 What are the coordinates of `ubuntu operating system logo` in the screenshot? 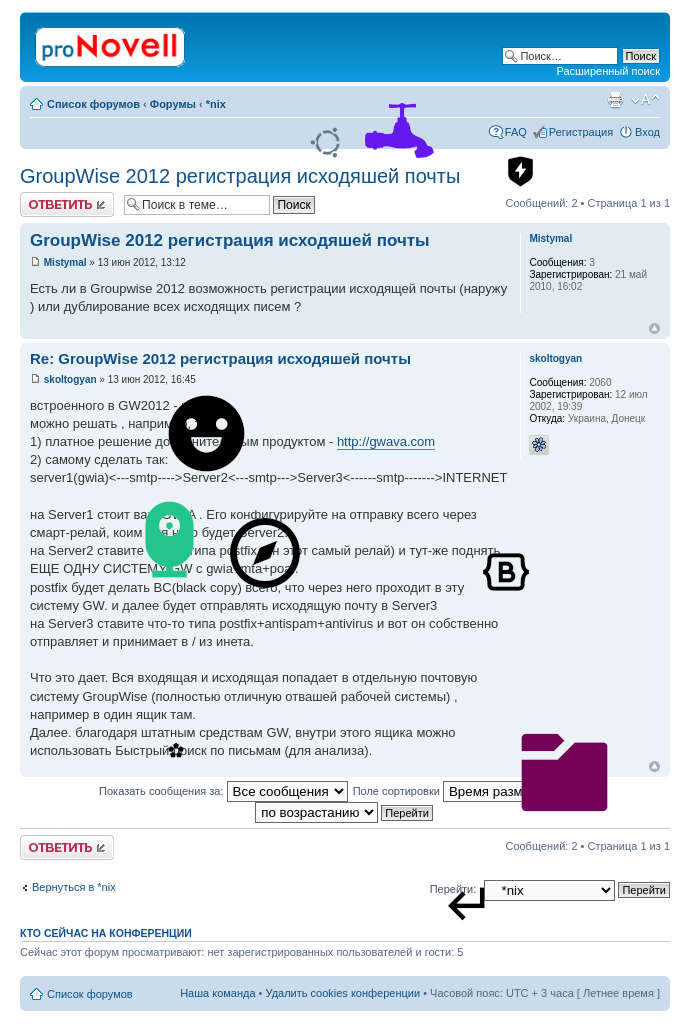 It's located at (327, 142).